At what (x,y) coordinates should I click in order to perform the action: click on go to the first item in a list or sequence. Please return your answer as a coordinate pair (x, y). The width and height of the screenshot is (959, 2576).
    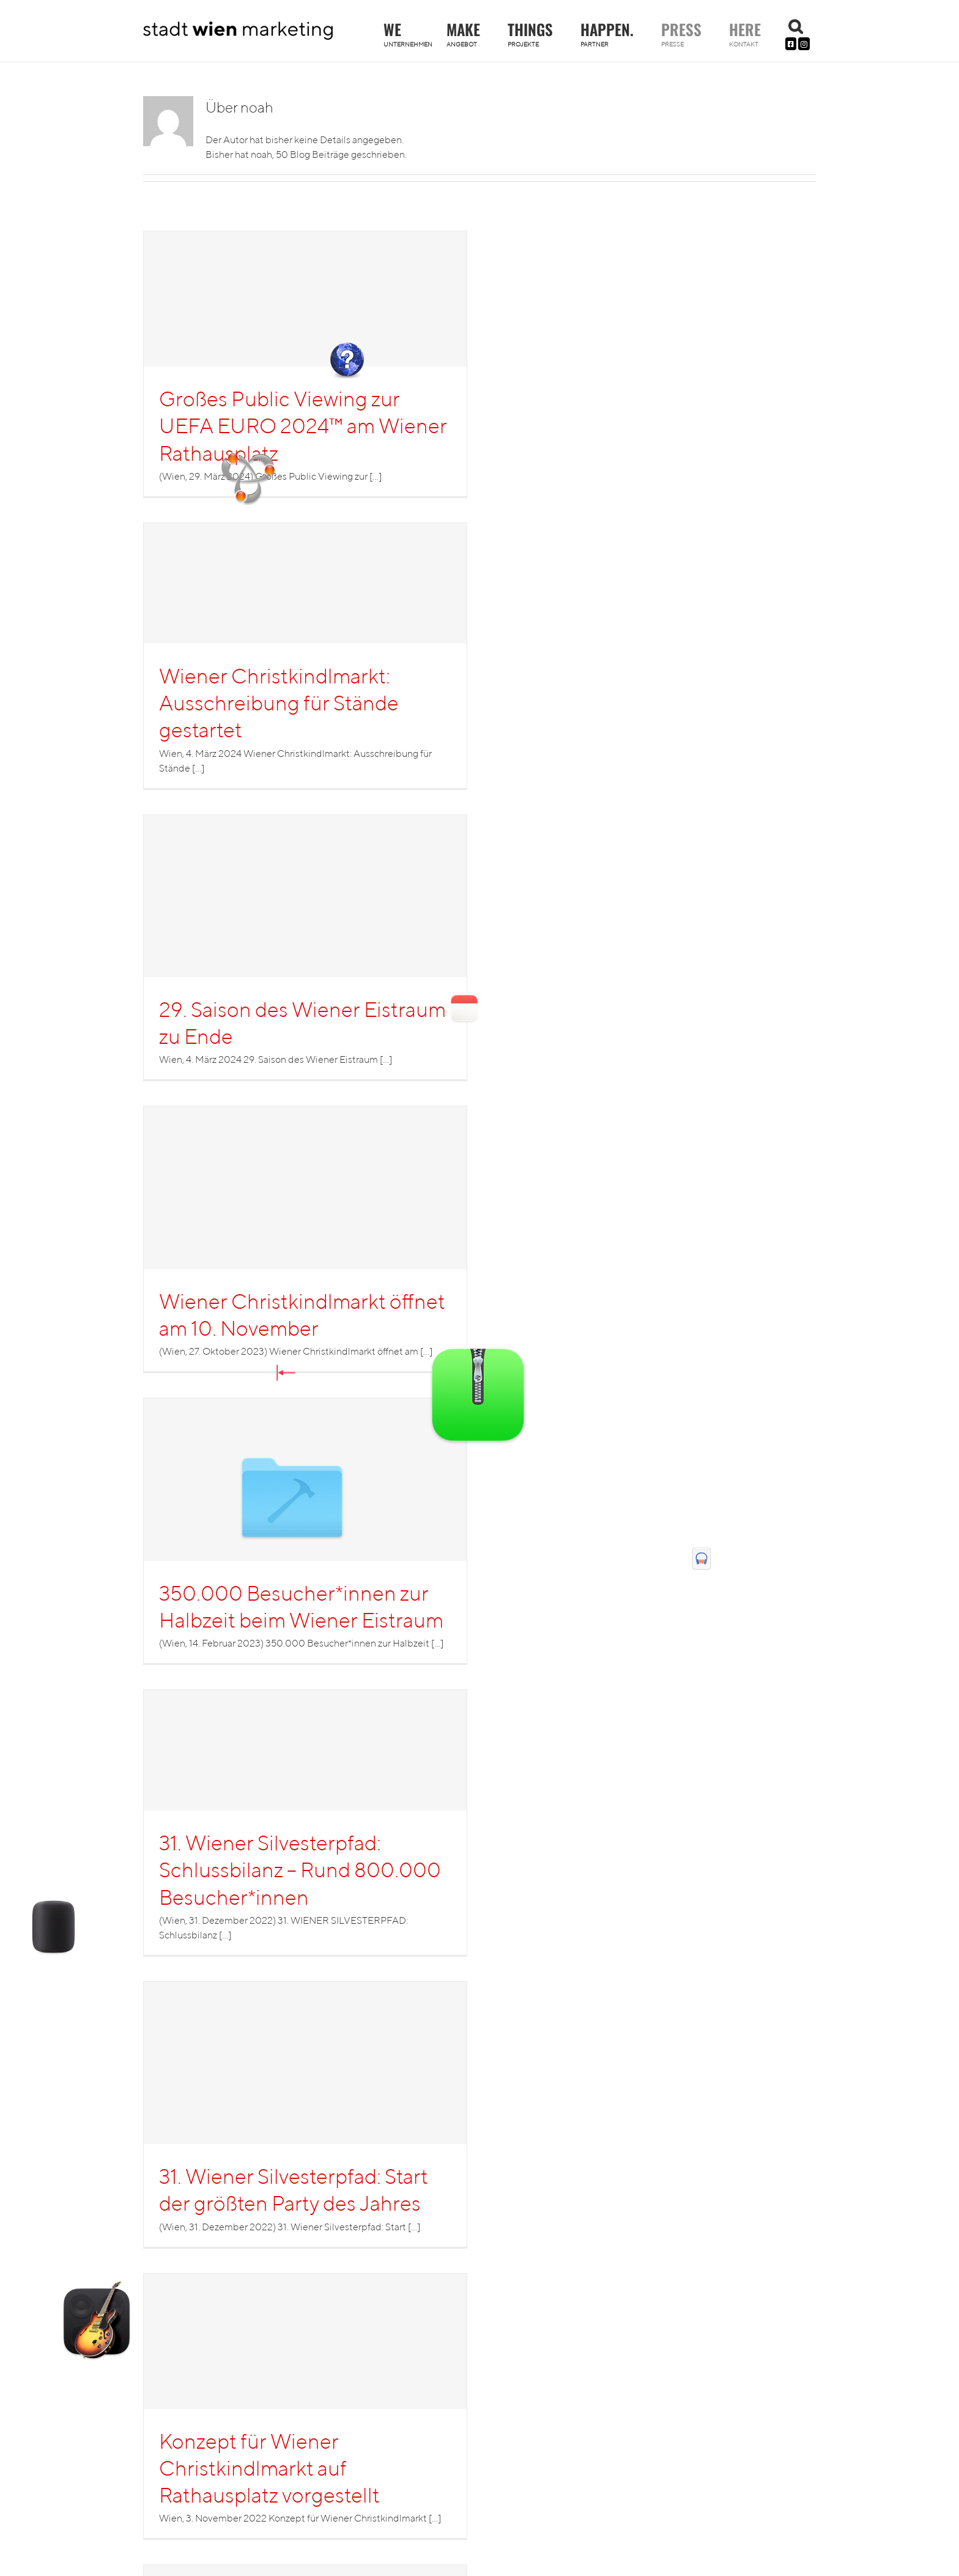
    Looking at the image, I should click on (286, 1372).